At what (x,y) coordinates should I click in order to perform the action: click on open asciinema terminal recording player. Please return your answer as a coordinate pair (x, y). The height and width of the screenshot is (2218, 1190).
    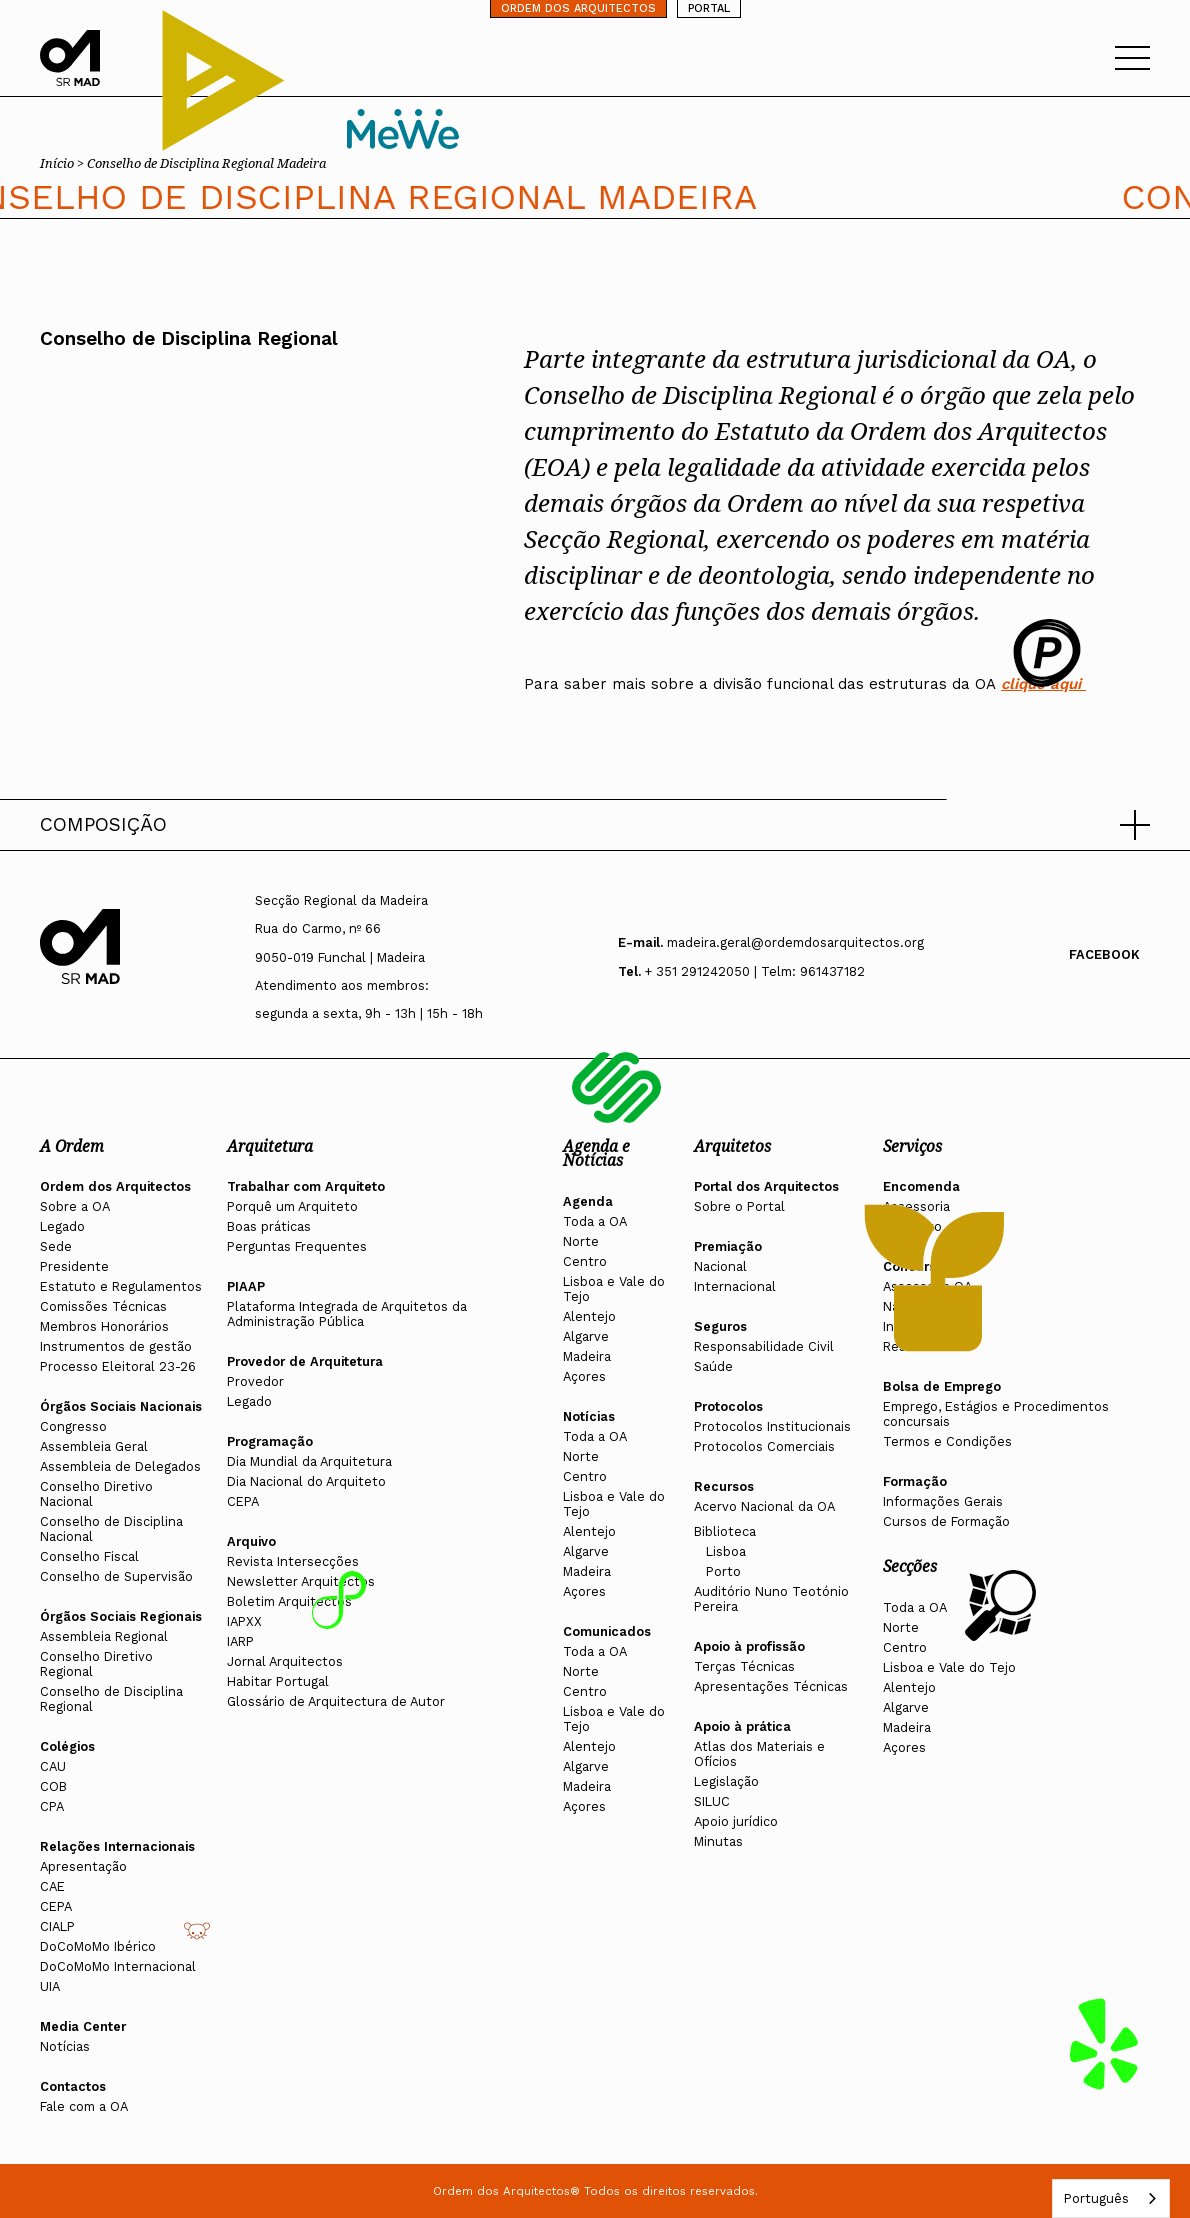
    Looking at the image, I should click on (223, 80).